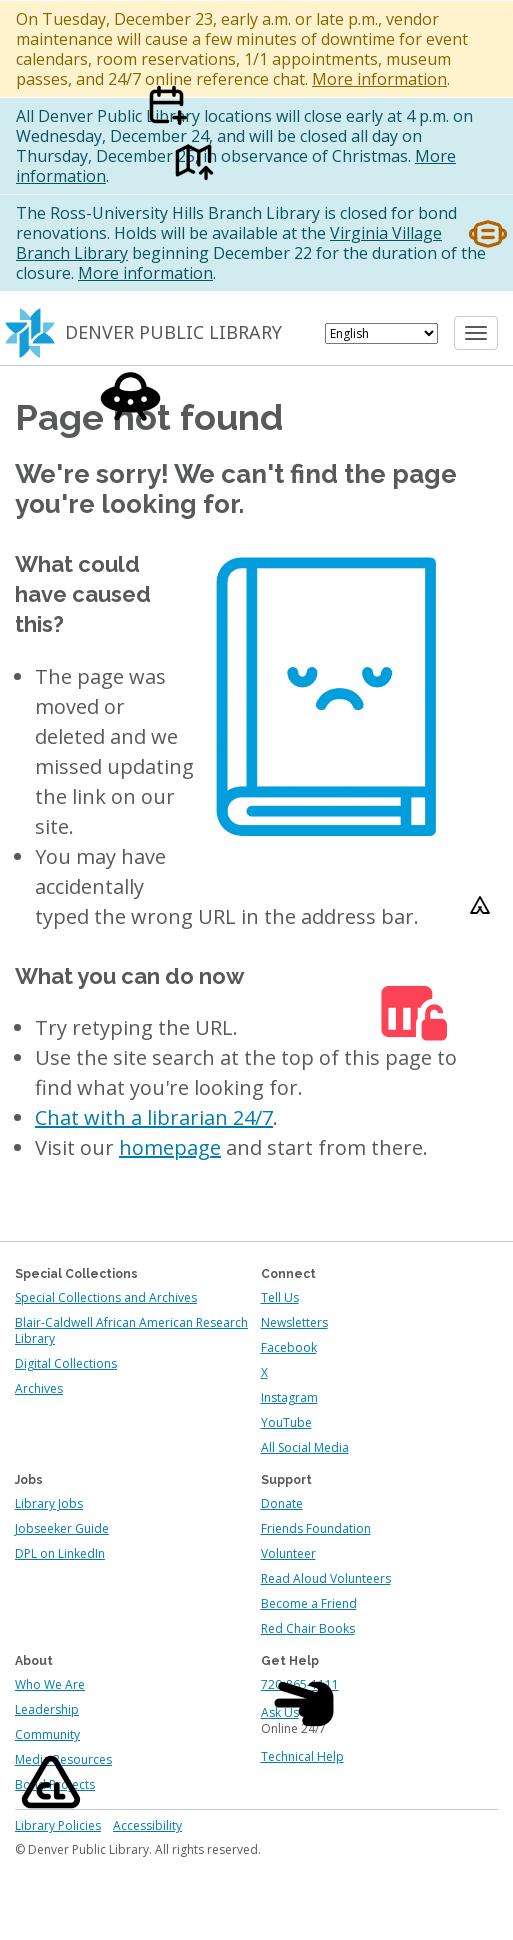  Describe the element at coordinates (304, 1704) in the screenshot. I see `select scissors in rock-paper-scissors game` at that location.